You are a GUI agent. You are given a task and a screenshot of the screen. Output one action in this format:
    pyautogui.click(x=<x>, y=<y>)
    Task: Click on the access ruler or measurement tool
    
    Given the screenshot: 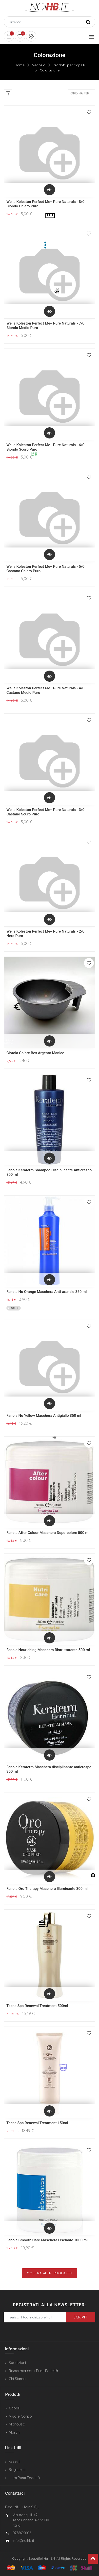 What is the action you would take?
    pyautogui.click(x=50, y=216)
    